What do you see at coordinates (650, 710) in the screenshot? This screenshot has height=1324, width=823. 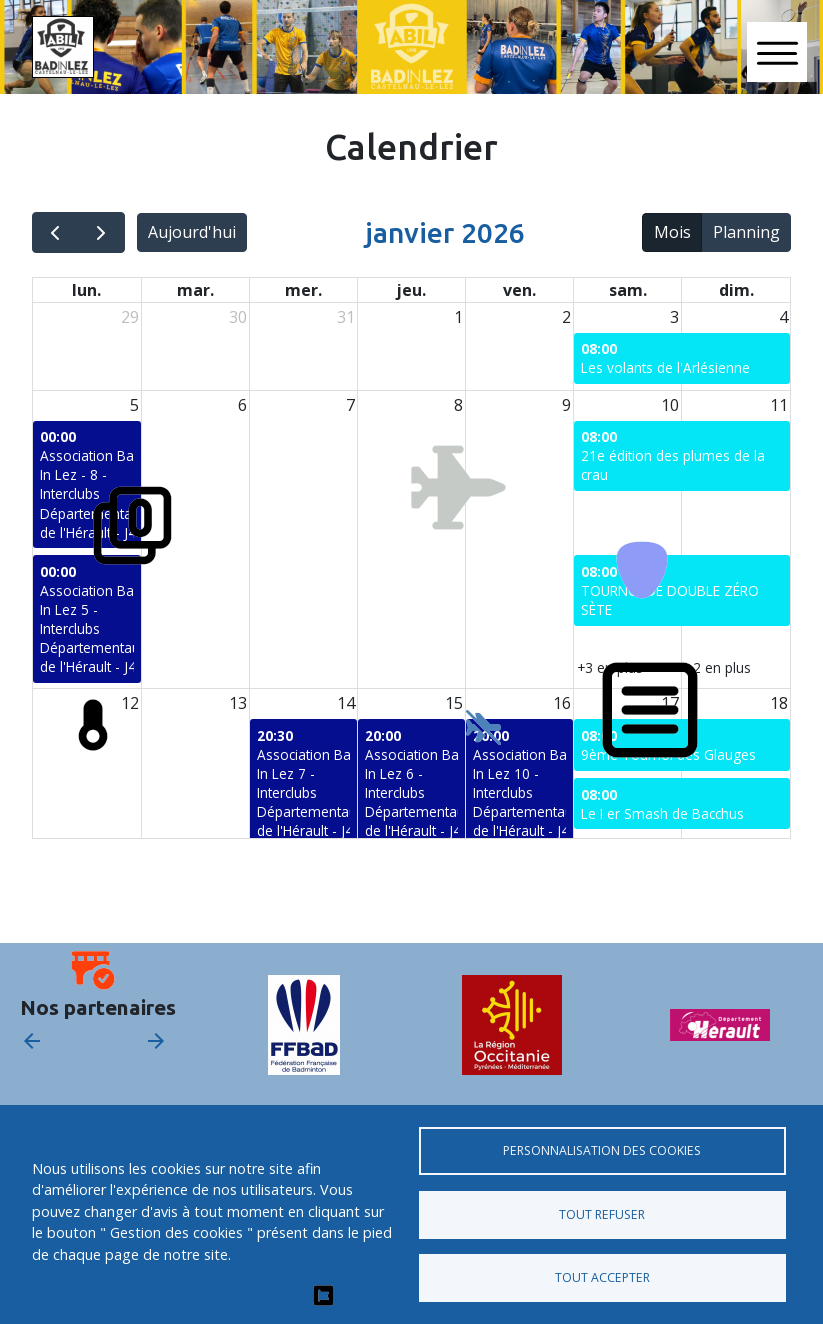 I see `open navigation menu` at bounding box center [650, 710].